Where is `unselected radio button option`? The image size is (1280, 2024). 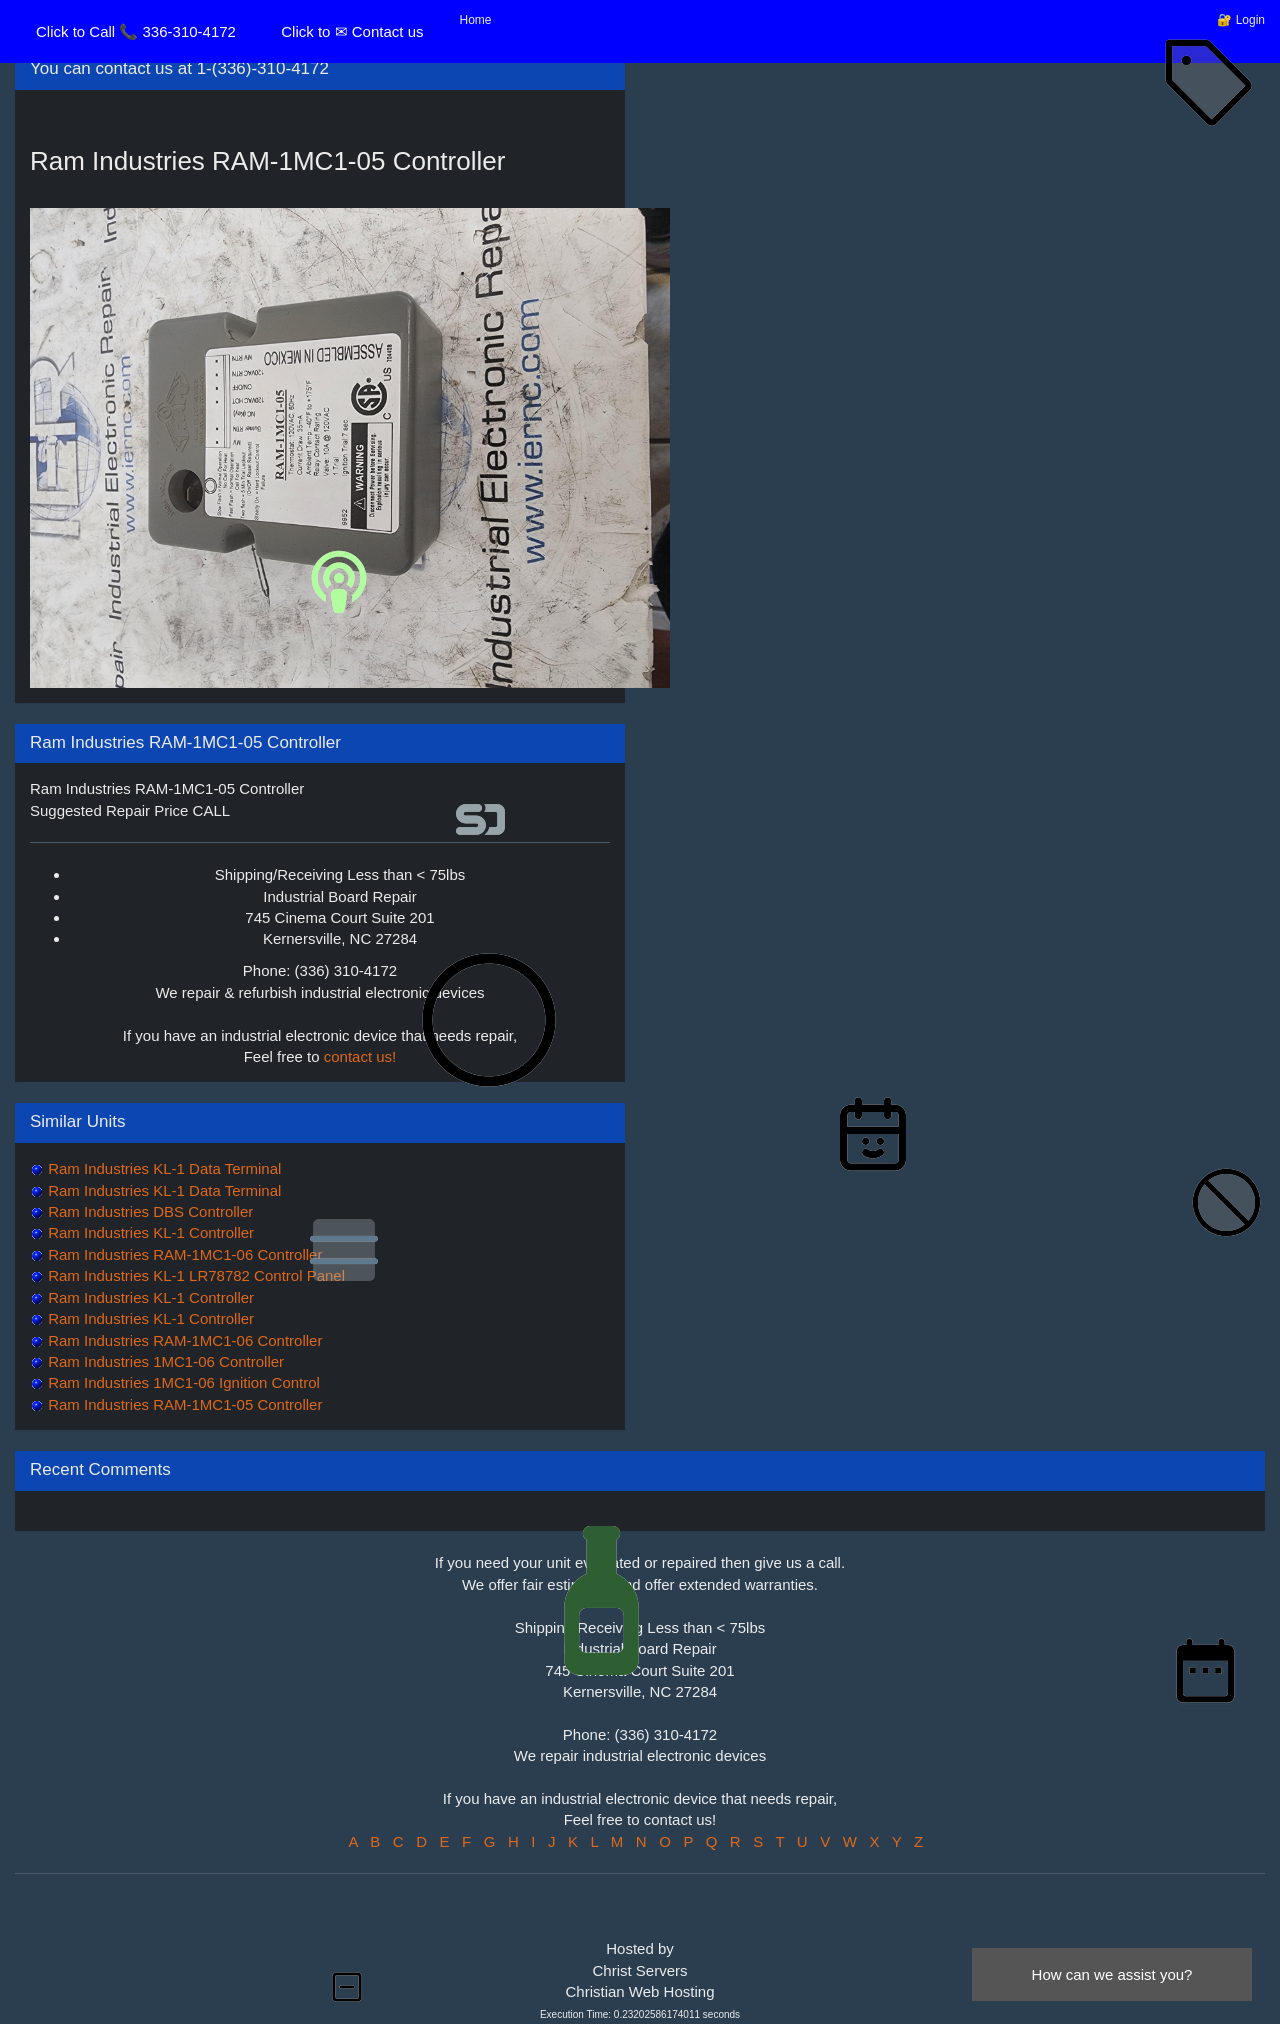
unselected radio button option is located at coordinates (489, 1020).